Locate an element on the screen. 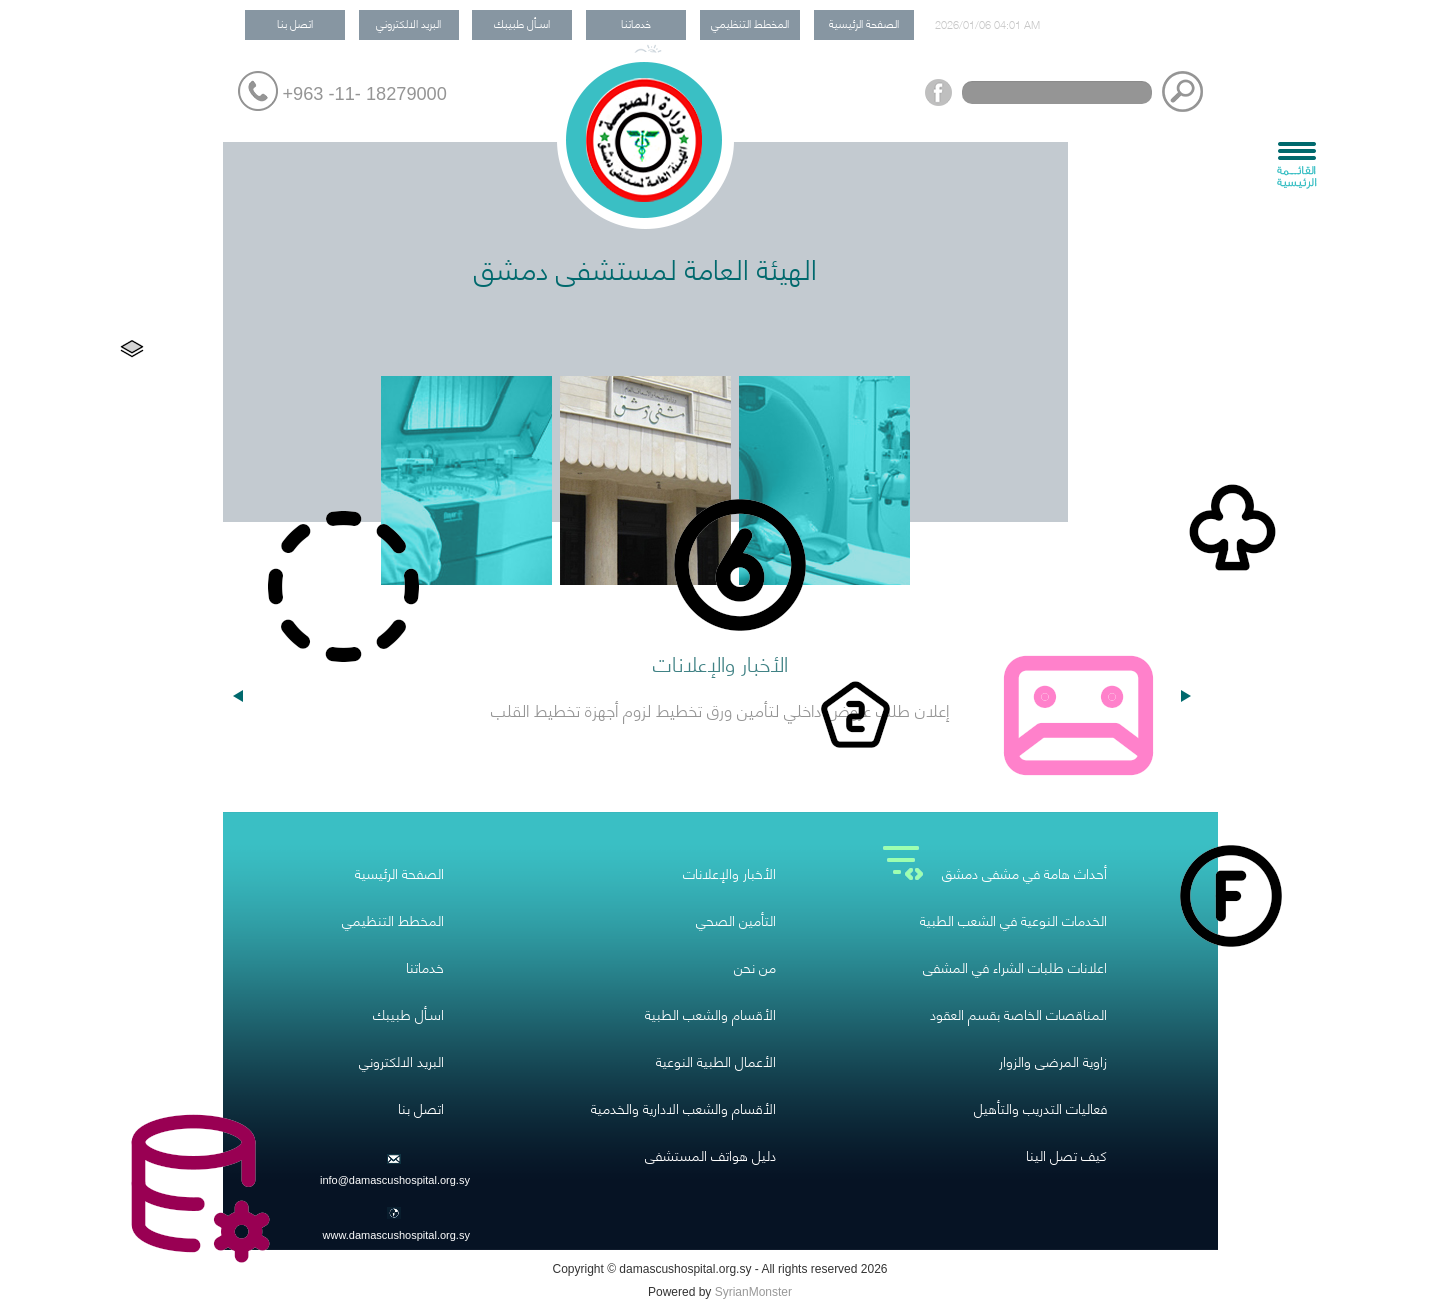 This screenshot has height=1309, width=1440. configure database settings is located at coordinates (193, 1183).